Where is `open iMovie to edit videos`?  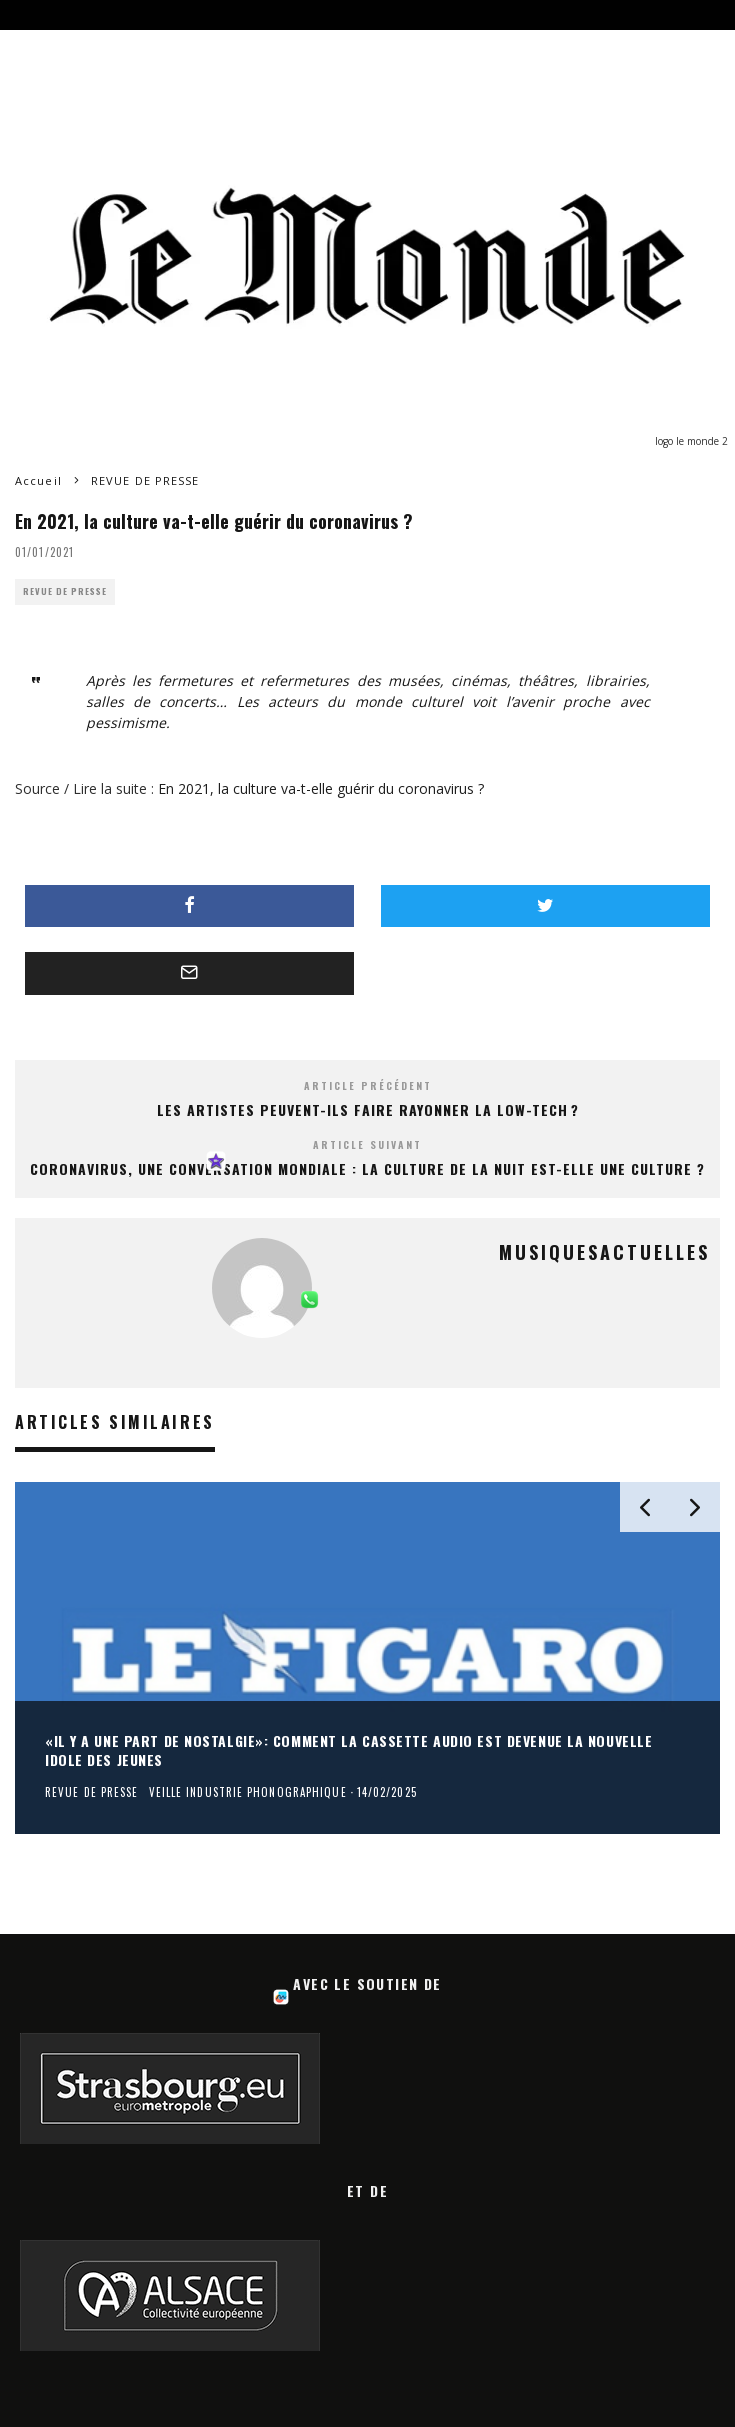
open iMovie to edit videos is located at coordinates (216, 1161).